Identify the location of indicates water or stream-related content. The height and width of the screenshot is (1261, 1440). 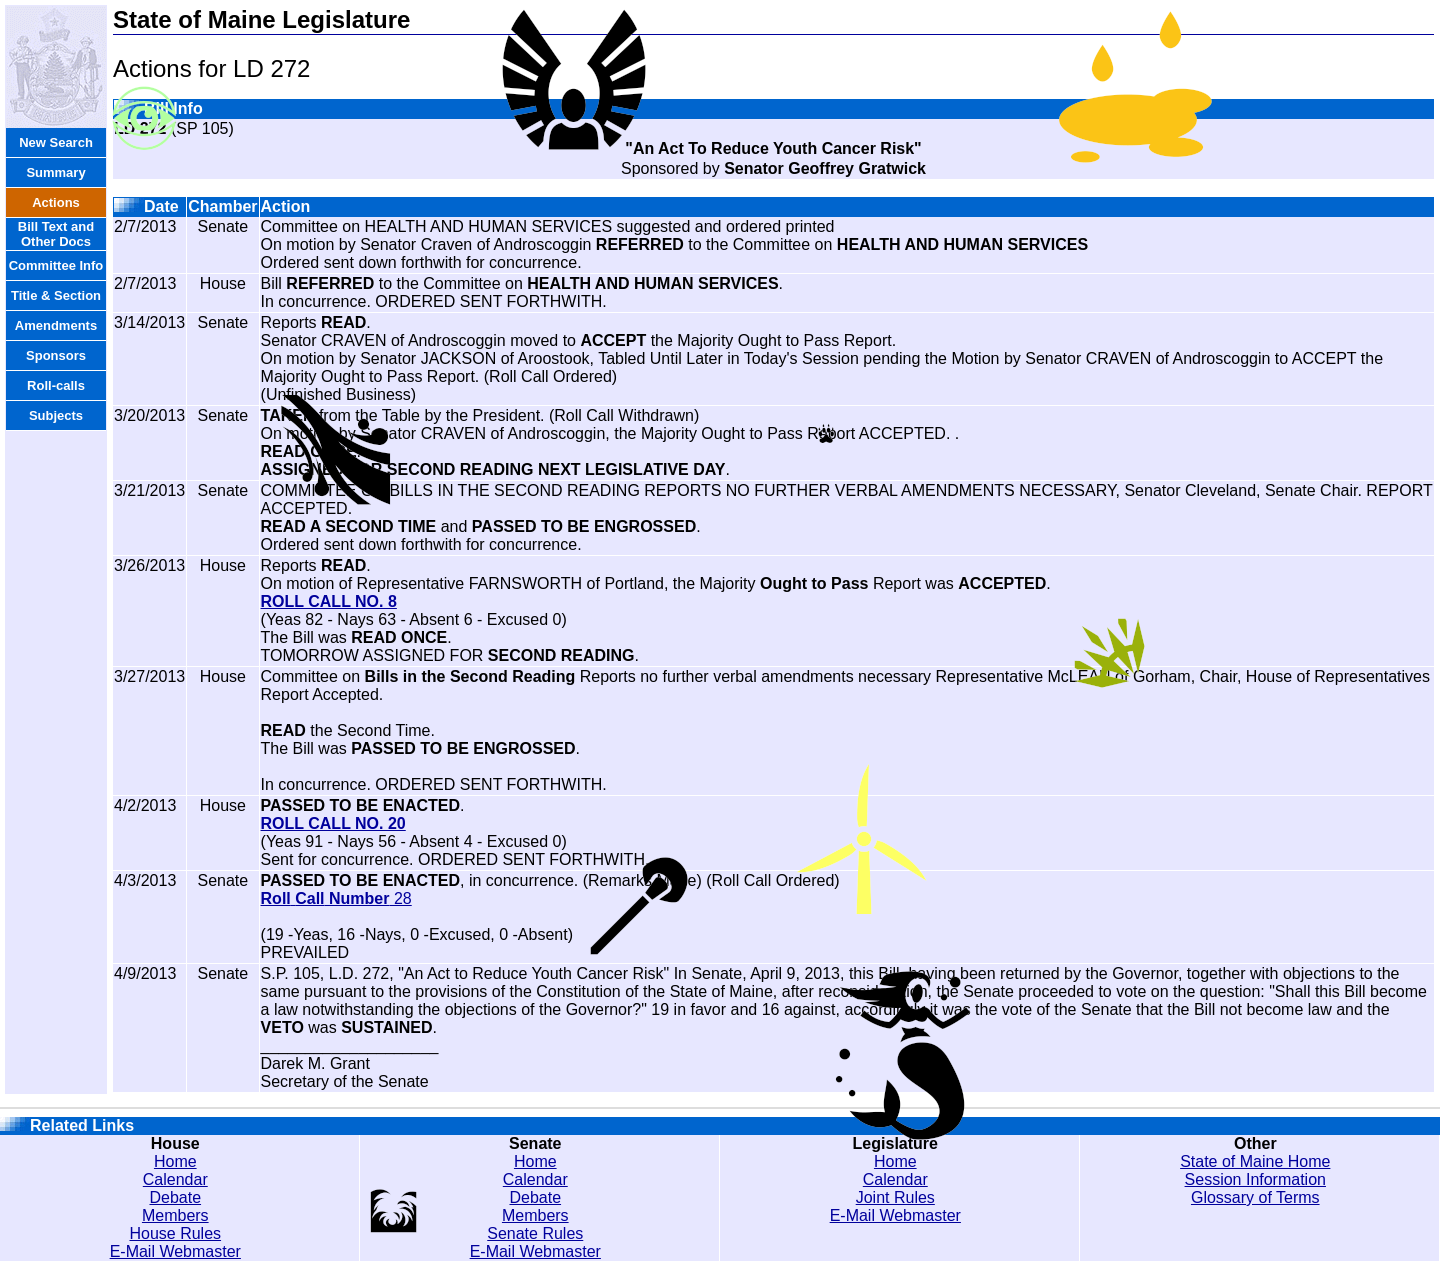
(335, 449).